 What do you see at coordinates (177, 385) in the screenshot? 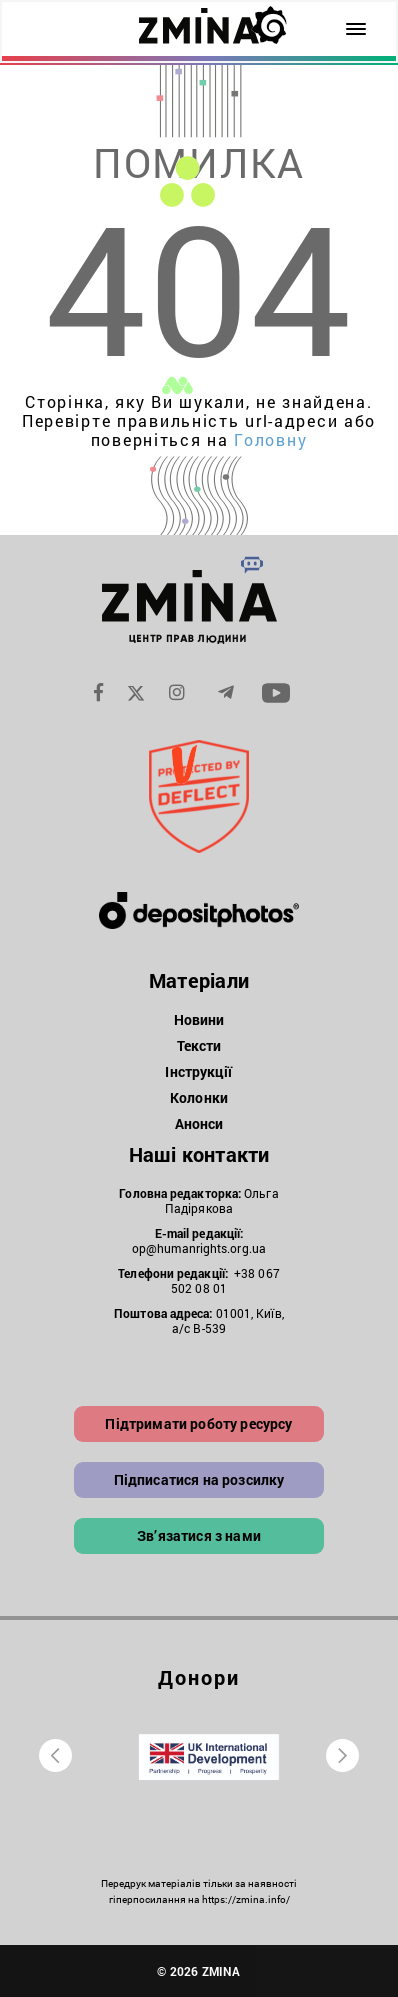
I see `open matomo analytics dashboard` at bounding box center [177, 385].